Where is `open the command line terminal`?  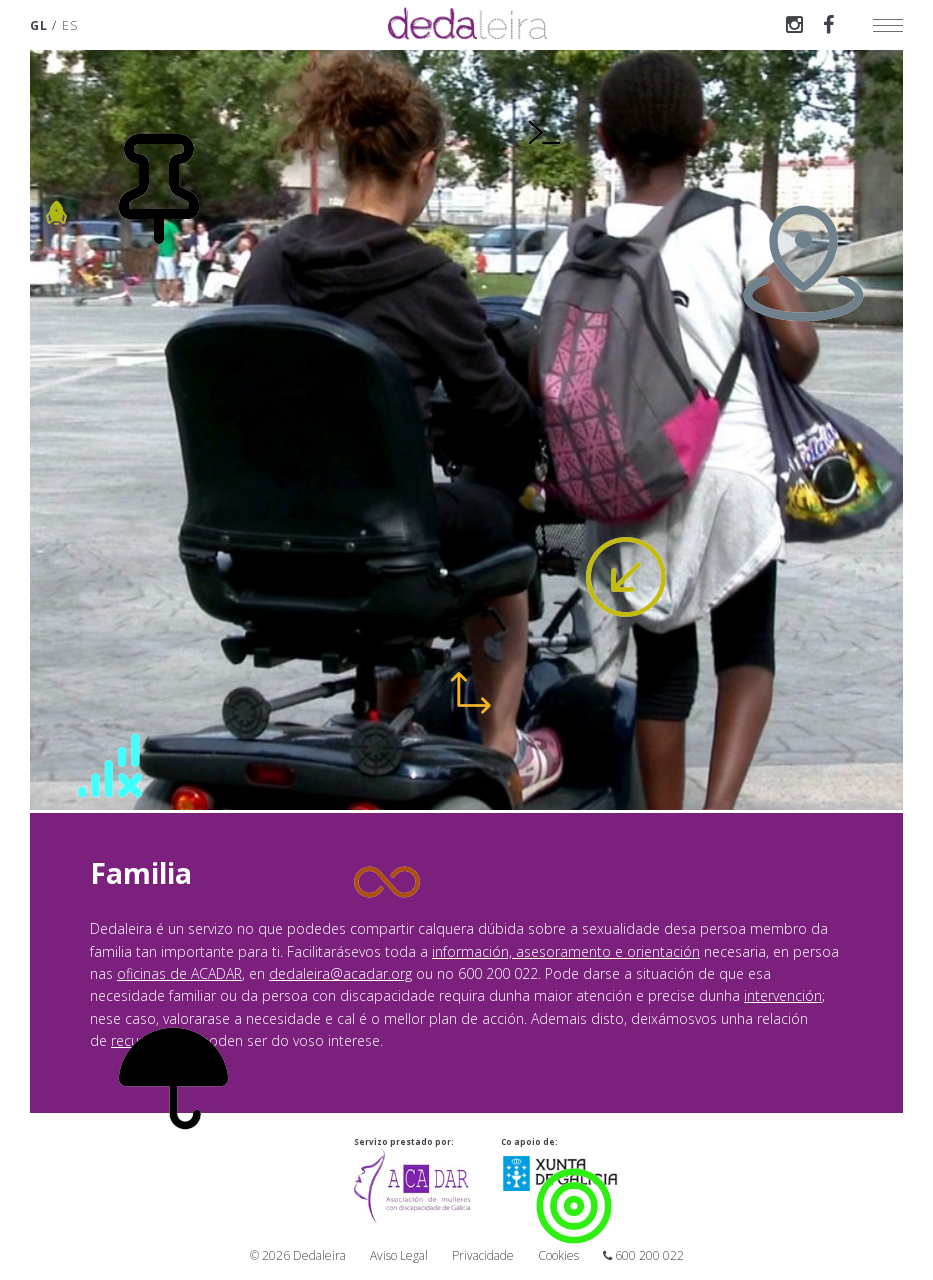 open the command line terminal is located at coordinates (544, 132).